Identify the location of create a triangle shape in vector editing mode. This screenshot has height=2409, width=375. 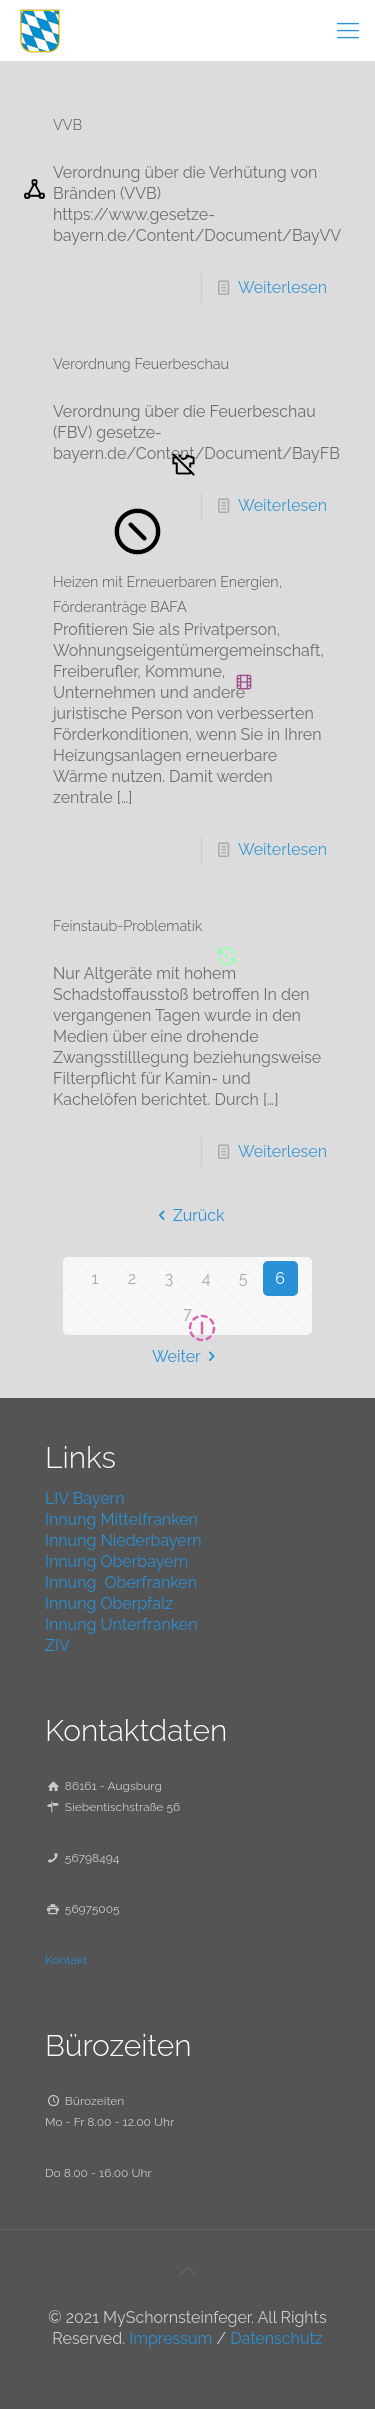
(34, 188).